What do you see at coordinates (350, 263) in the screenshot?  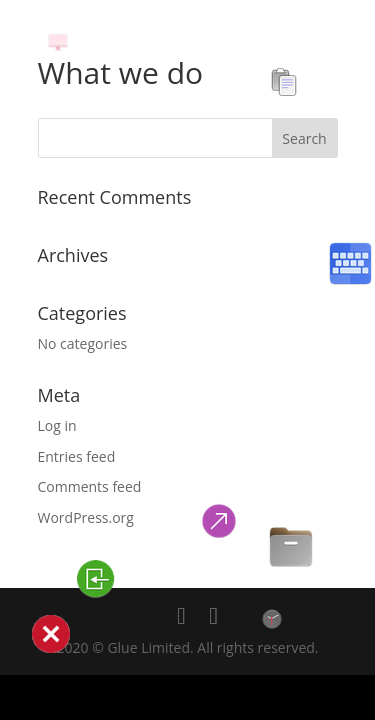 I see `access keyboard and input device settings` at bounding box center [350, 263].